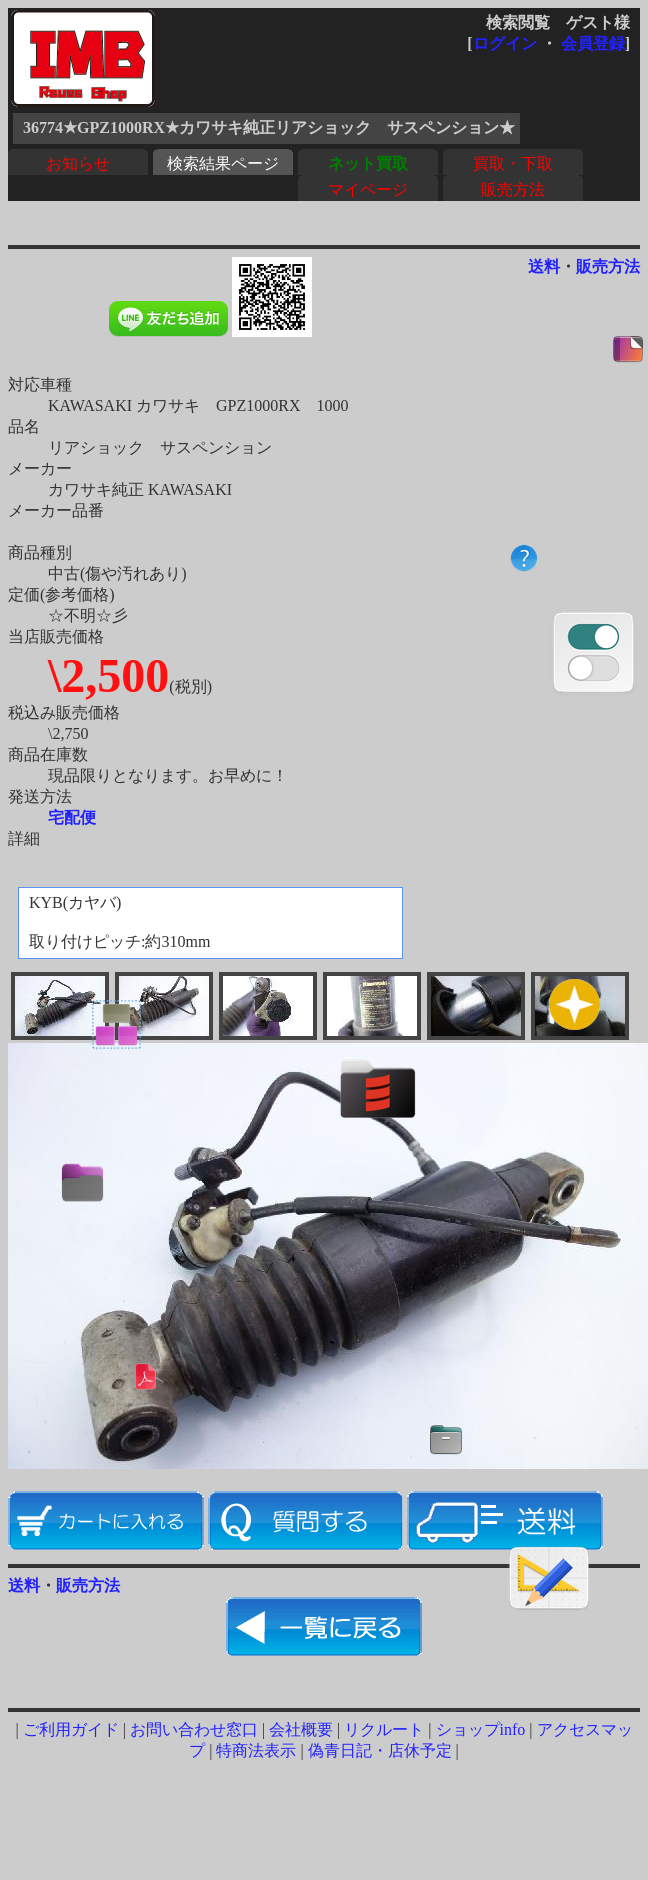 This screenshot has height=1880, width=648. What do you see at coordinates (524, 558) in the screenshot?
I see `open the help center or documentation` at bounding box center [524, 558].